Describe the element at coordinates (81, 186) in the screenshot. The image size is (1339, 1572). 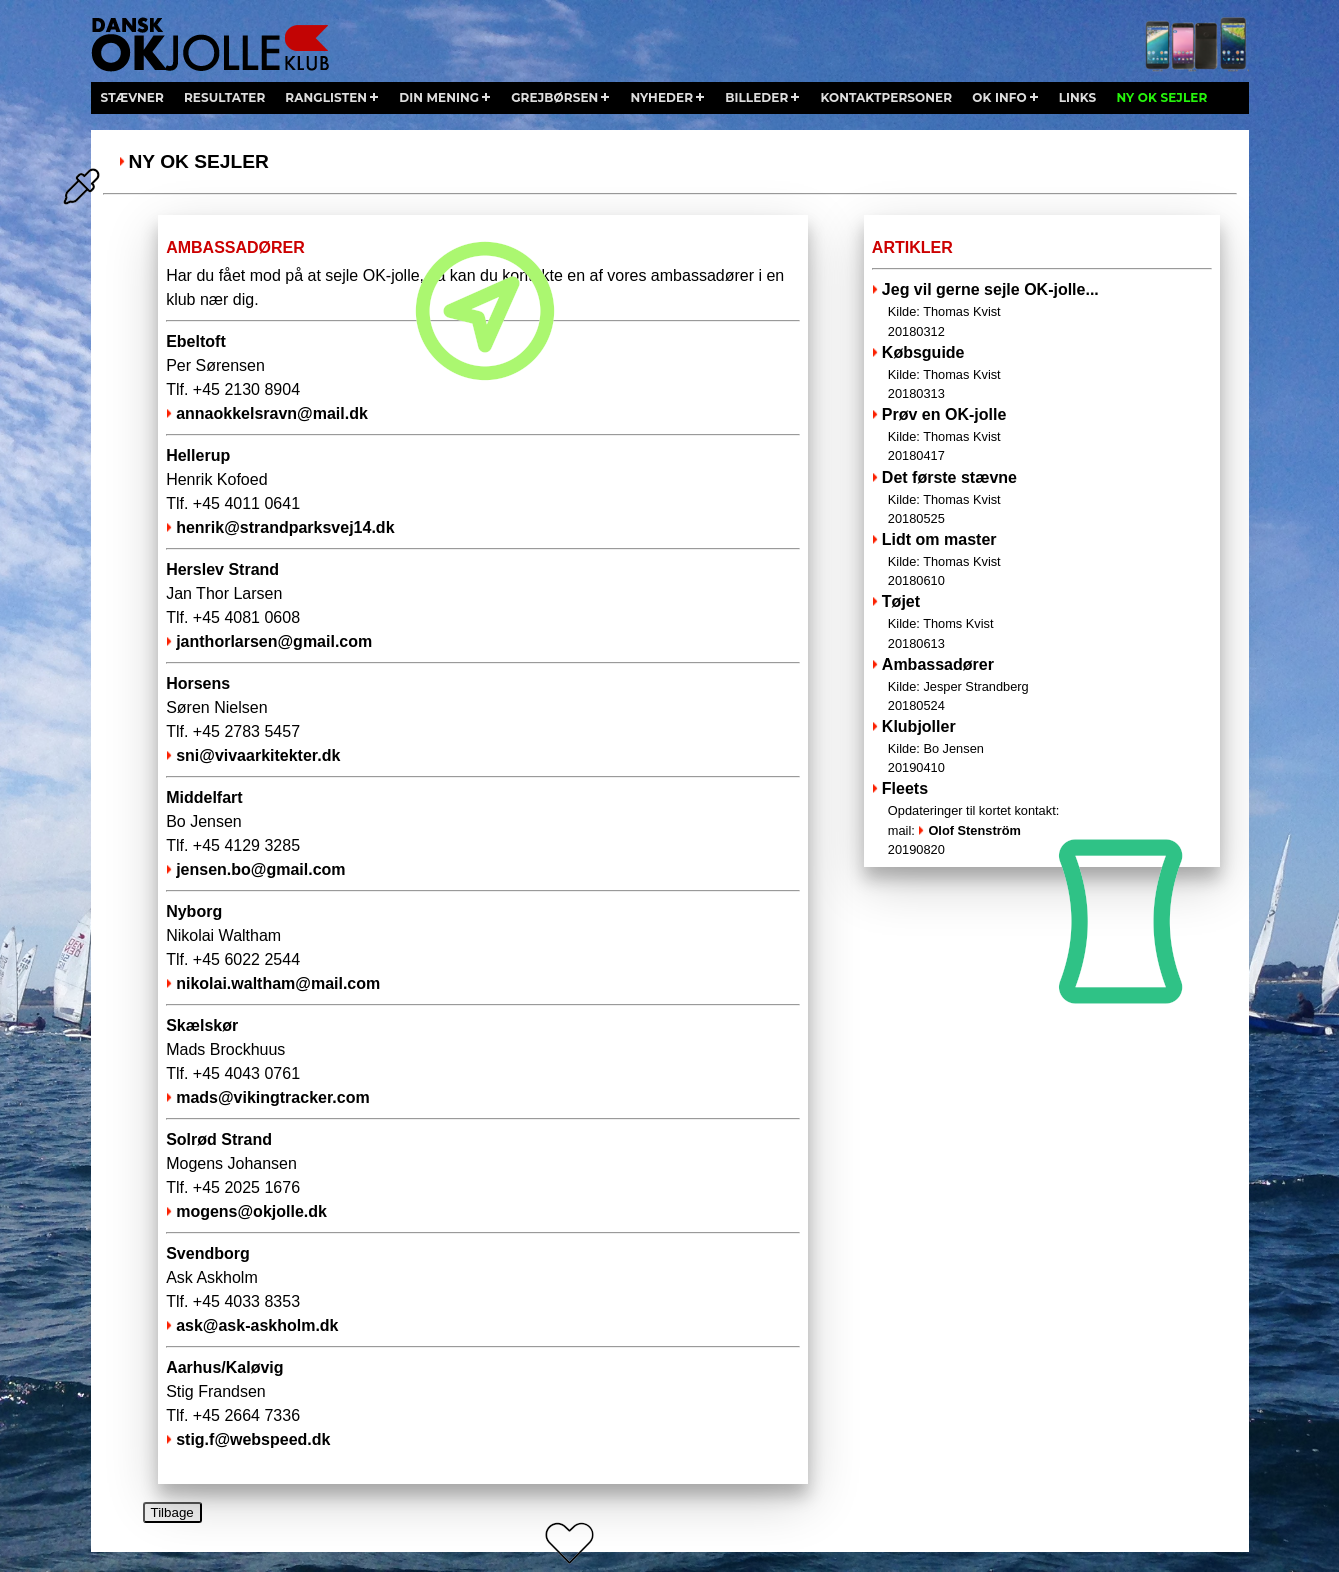
I see `pick a color from the screen` at that location.